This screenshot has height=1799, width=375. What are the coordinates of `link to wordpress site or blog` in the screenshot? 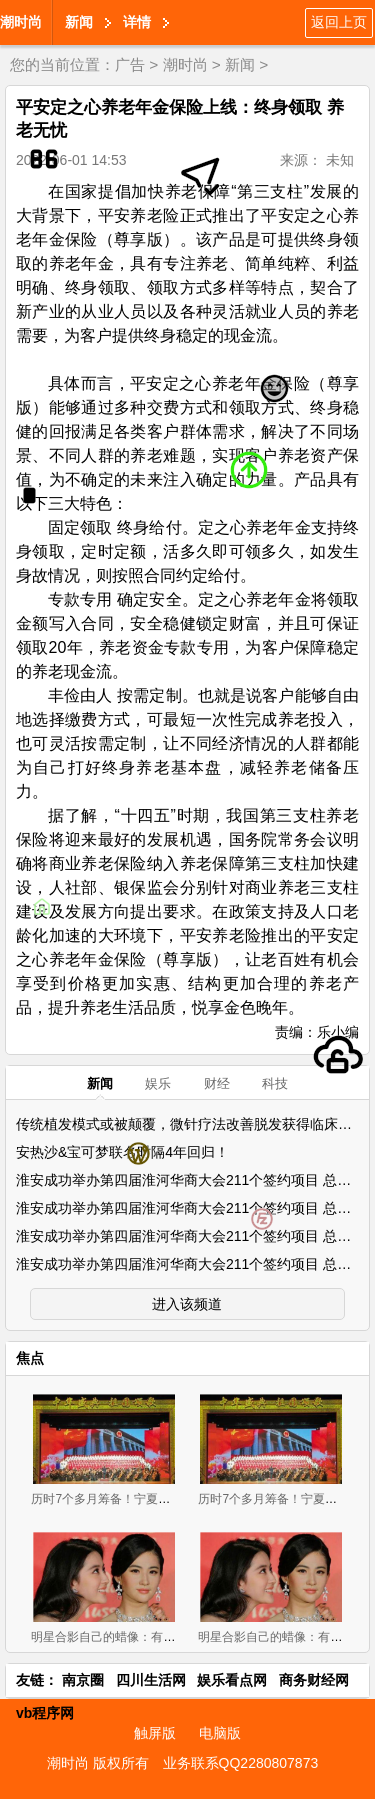 It's located at (138, 1153).